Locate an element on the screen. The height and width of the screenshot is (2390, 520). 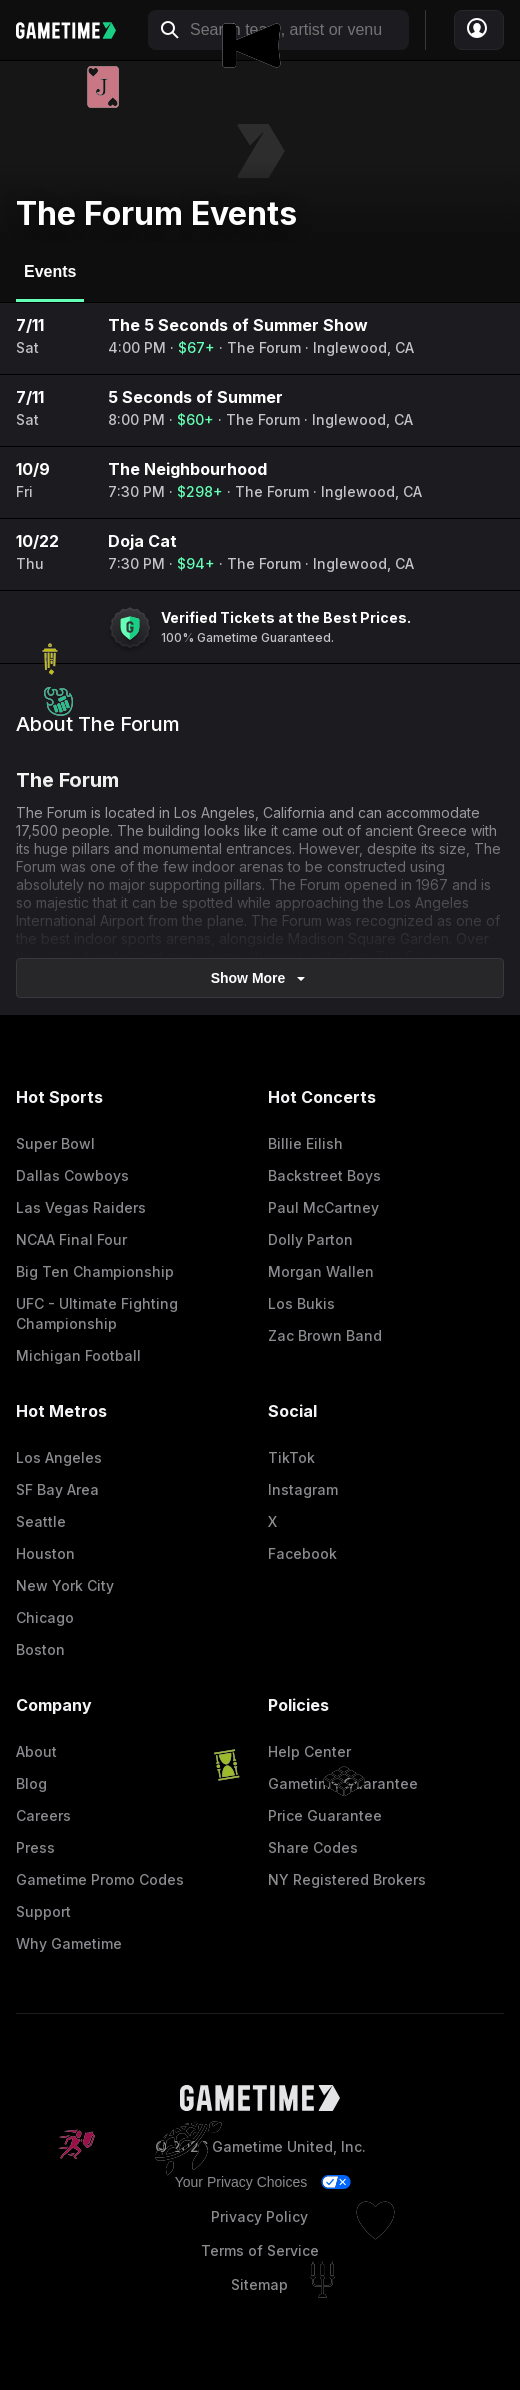
jack of hearts playing card is located at coordinates (103, 87).